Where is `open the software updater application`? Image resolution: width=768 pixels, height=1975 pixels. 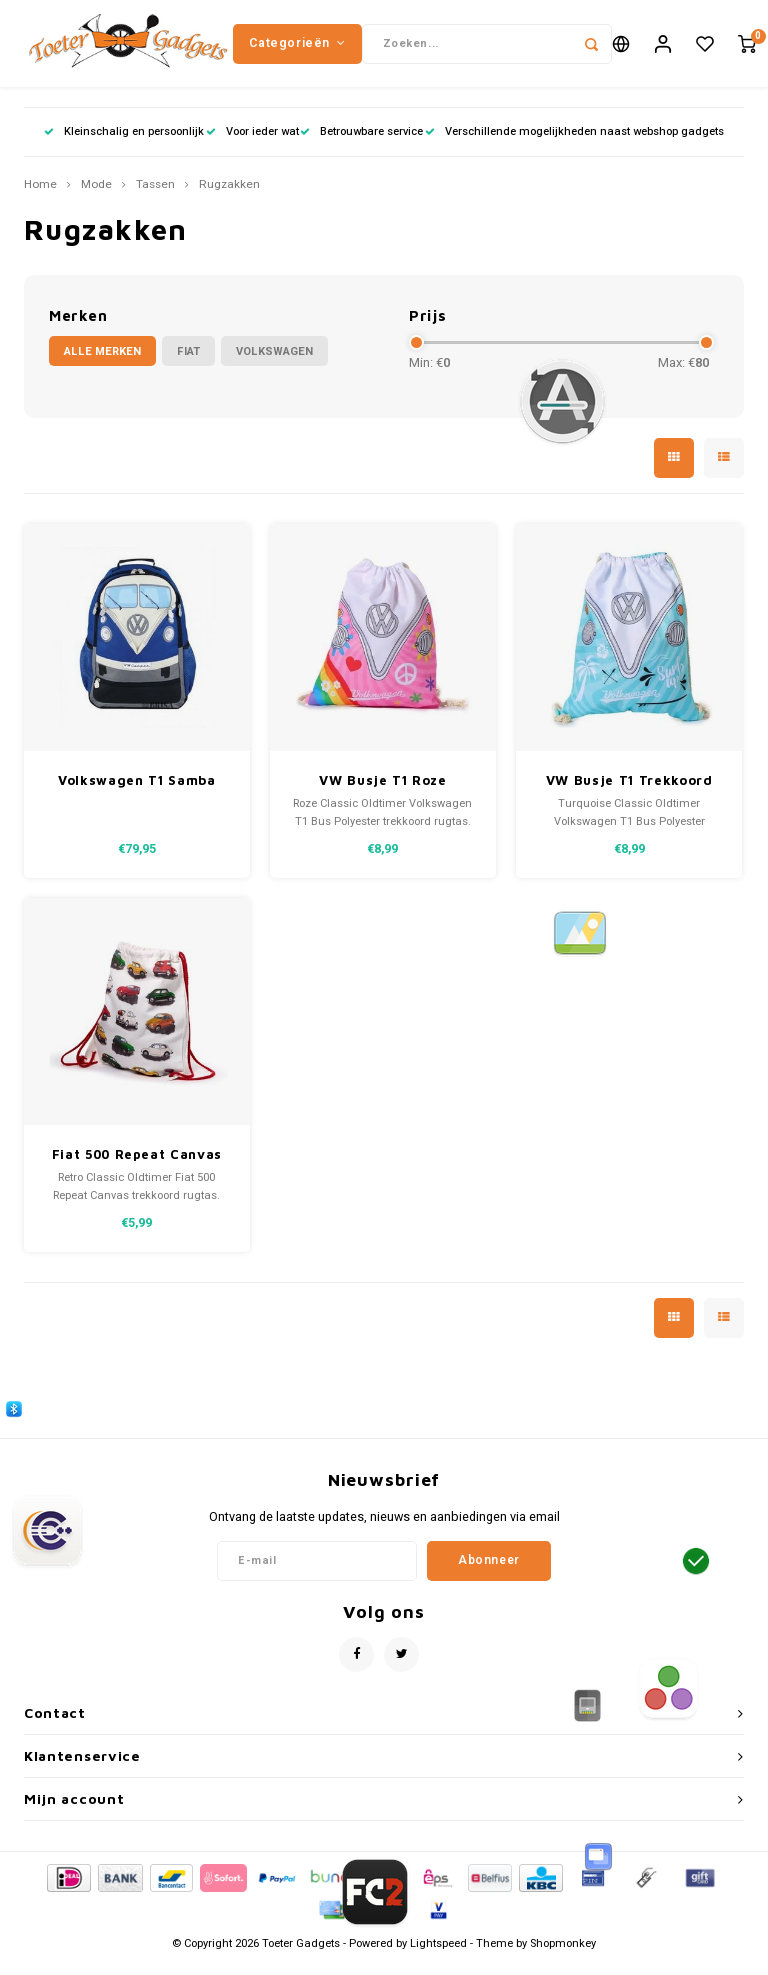
open the software updater application is located at coordinates (562, 401).